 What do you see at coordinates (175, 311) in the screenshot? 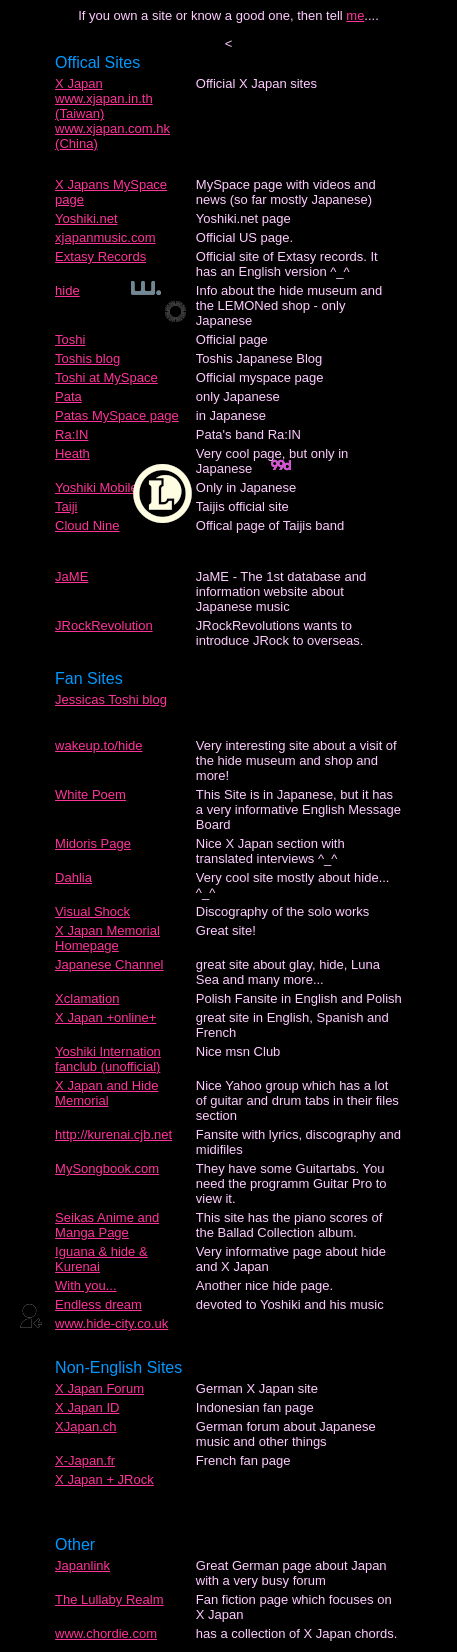
I see `photon logo` at bounding box center [175, 311].